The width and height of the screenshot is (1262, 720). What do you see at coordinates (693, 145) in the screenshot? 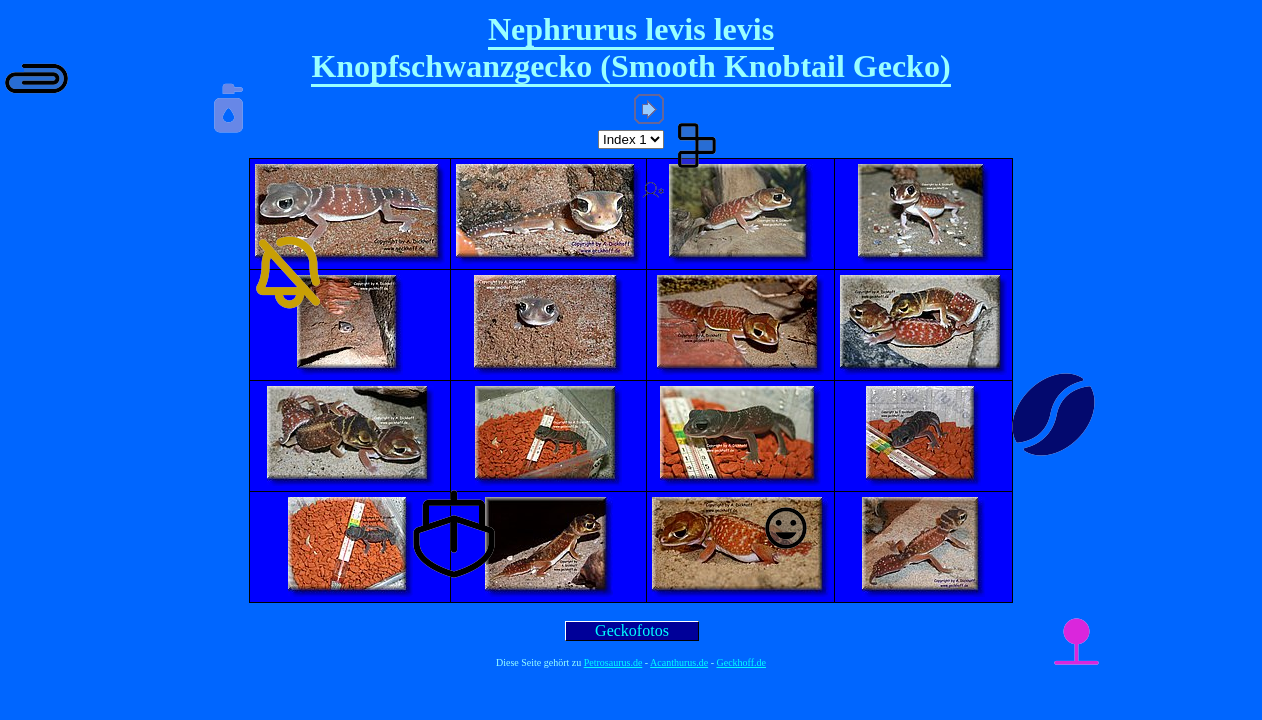
I see `open Replit coding environment` at bounding box center [693, 145].